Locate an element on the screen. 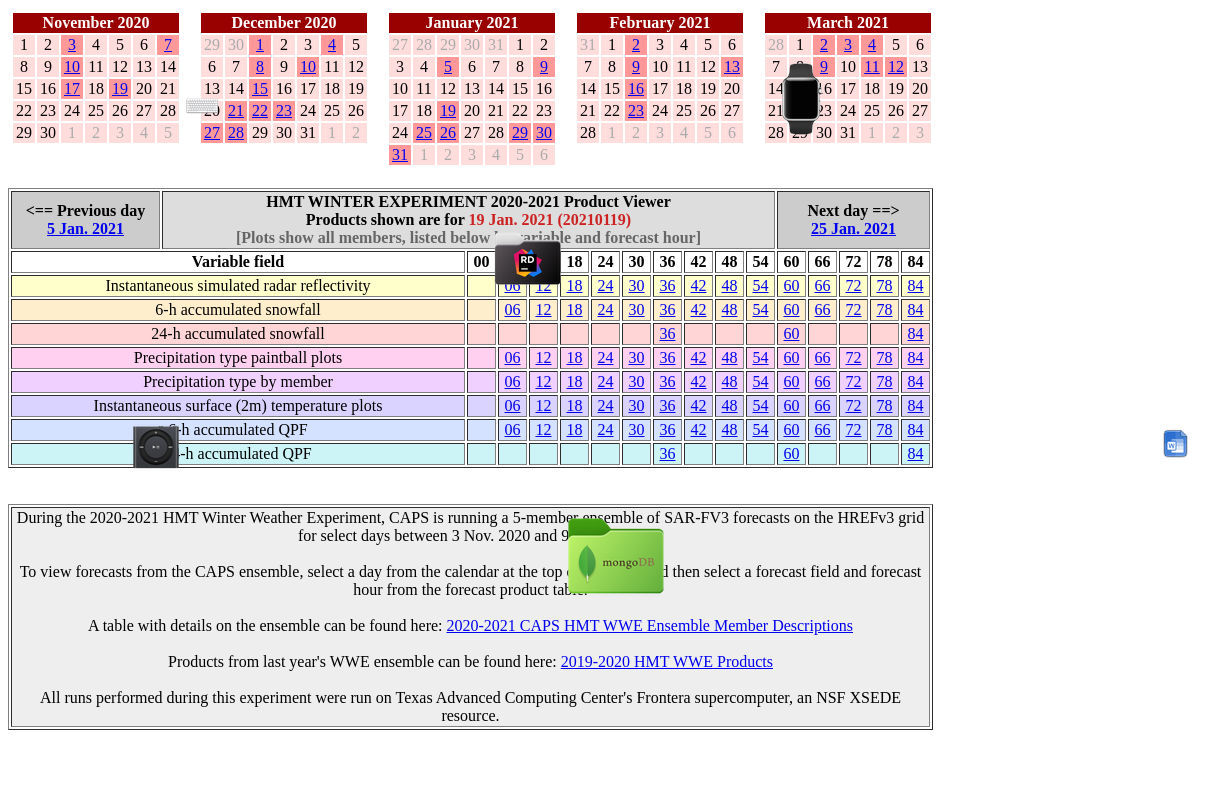  a Microsoft Word document file is located at coordinates (1175, 443).